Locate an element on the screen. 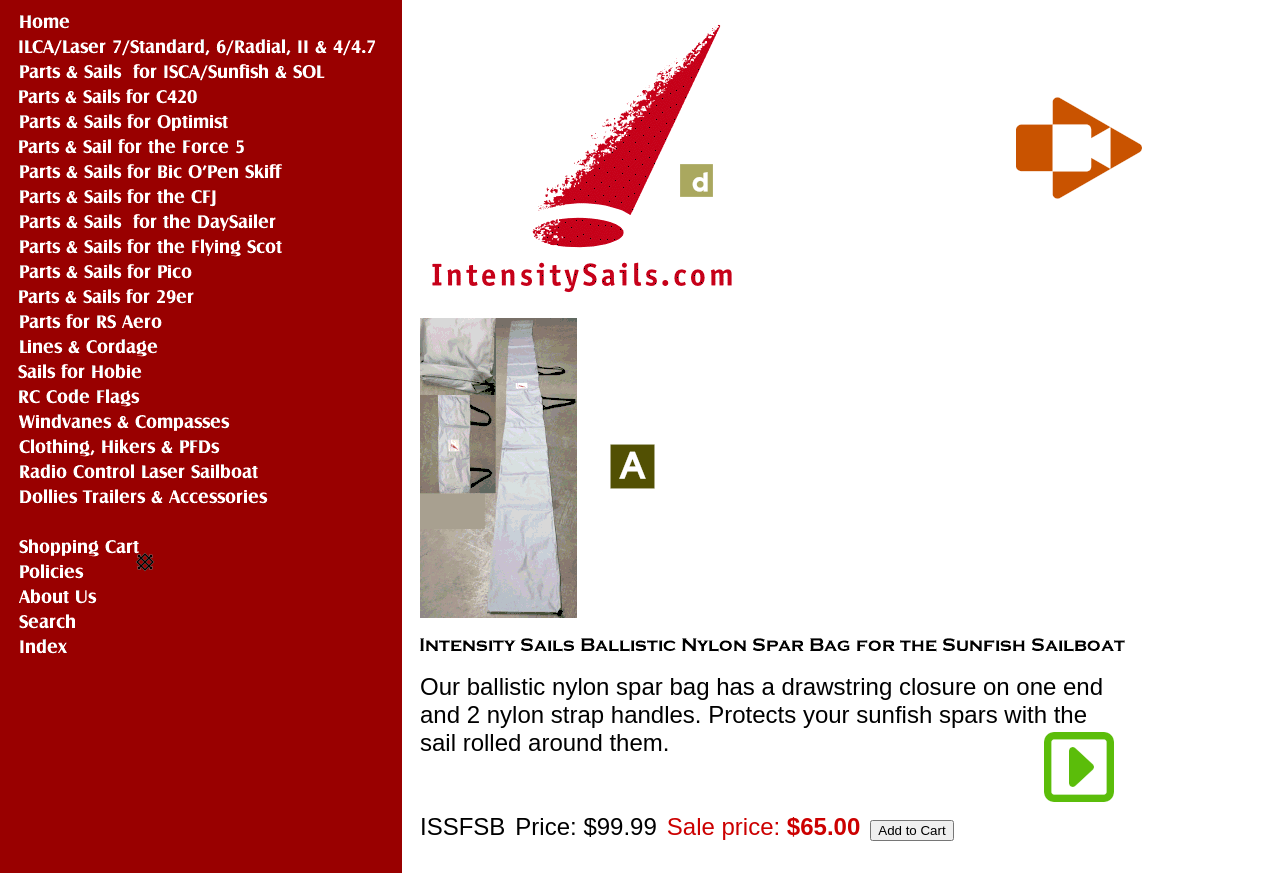  play media or start video is located at coordinates (1079, 767).